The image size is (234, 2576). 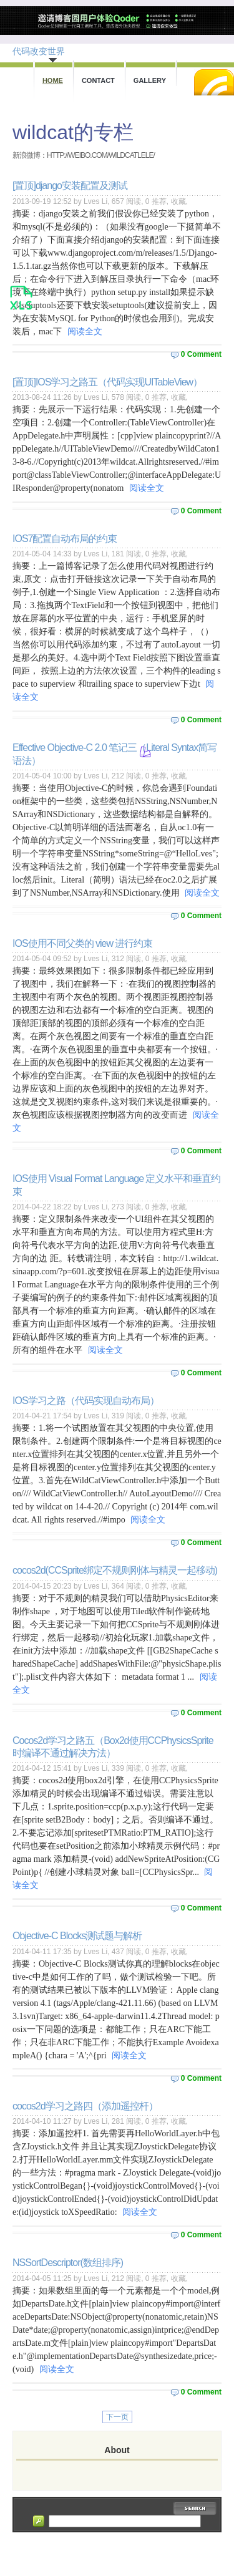 What do you see at coordinates (21, 299) in the screenshot?
I see `open an excel spreadsheet file` at bounding box center [21, 299].